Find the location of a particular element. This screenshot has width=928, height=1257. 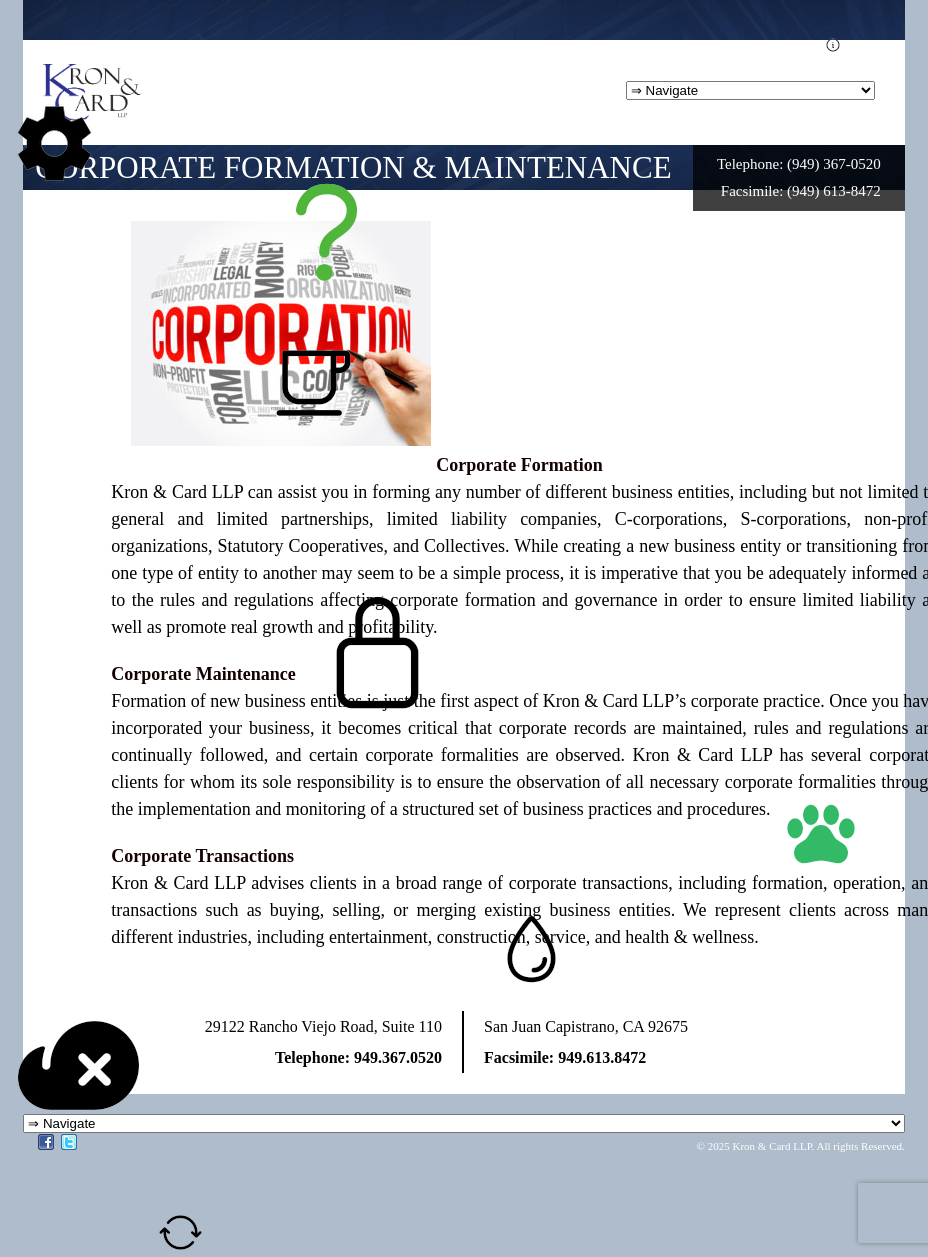

open settings menu is located at coordinates (54, 143).